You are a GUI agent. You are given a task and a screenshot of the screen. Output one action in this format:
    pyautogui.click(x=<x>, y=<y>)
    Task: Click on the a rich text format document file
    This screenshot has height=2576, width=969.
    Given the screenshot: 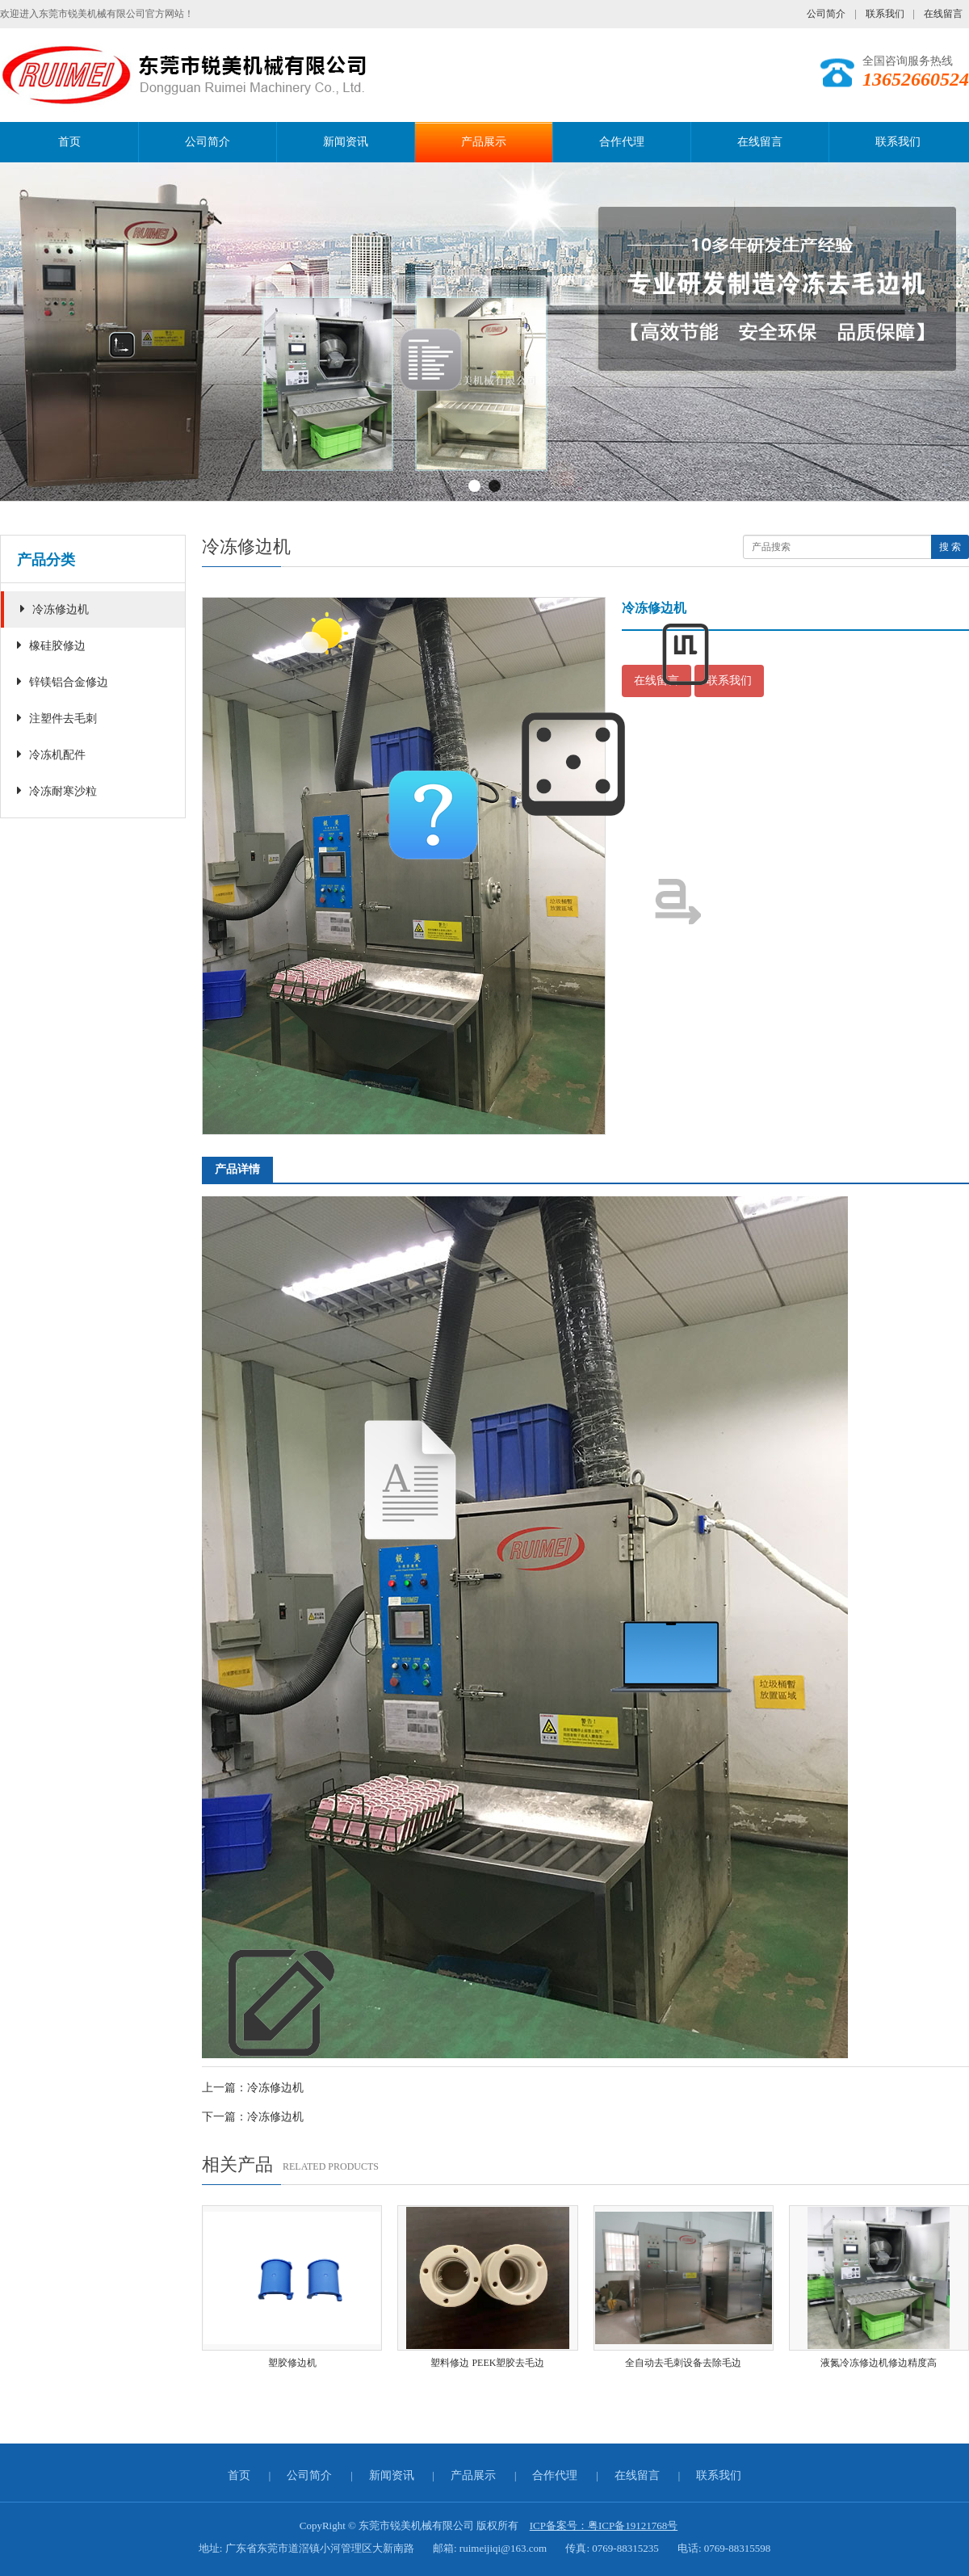 What is the action you would take?
    pyautogui.click(x=410, y=1482)
    